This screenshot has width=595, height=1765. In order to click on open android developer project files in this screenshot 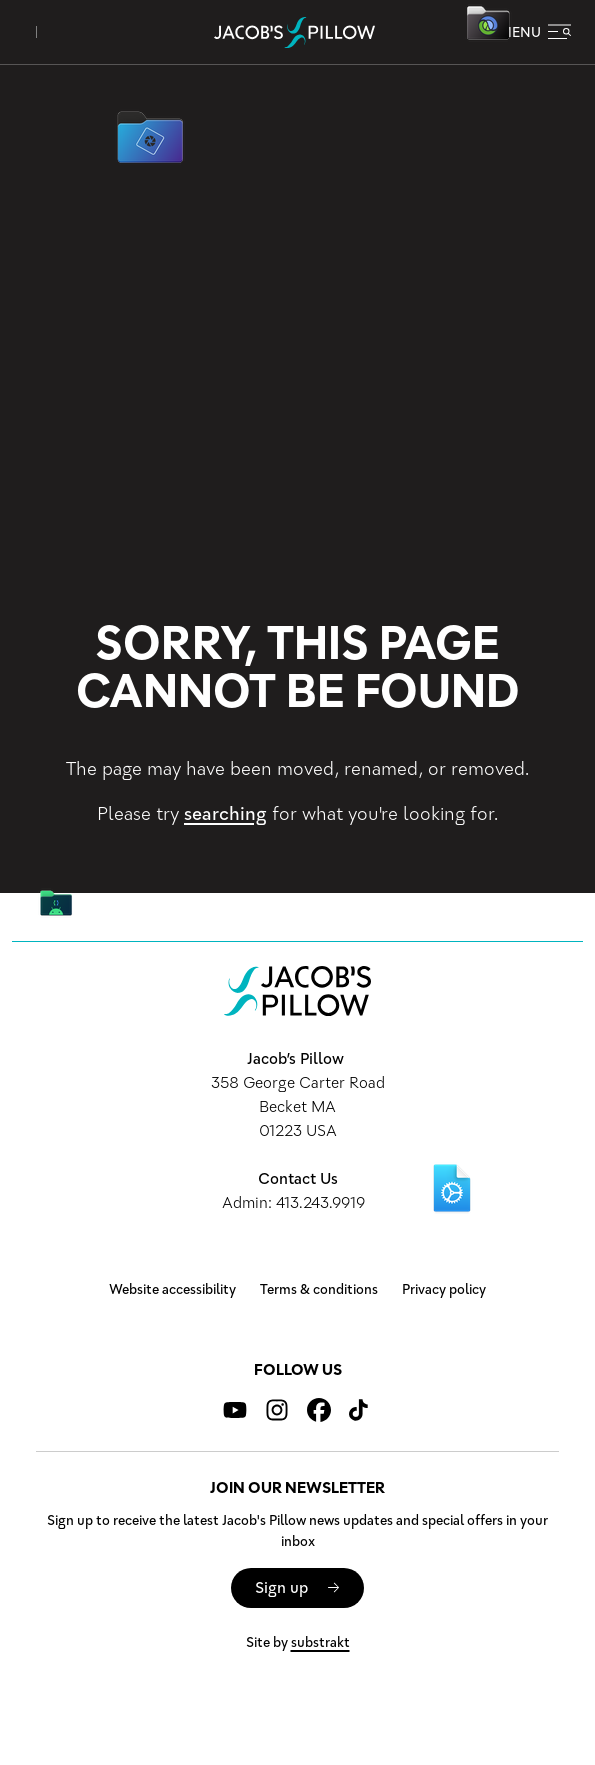, I will do `click(56, 904)`.